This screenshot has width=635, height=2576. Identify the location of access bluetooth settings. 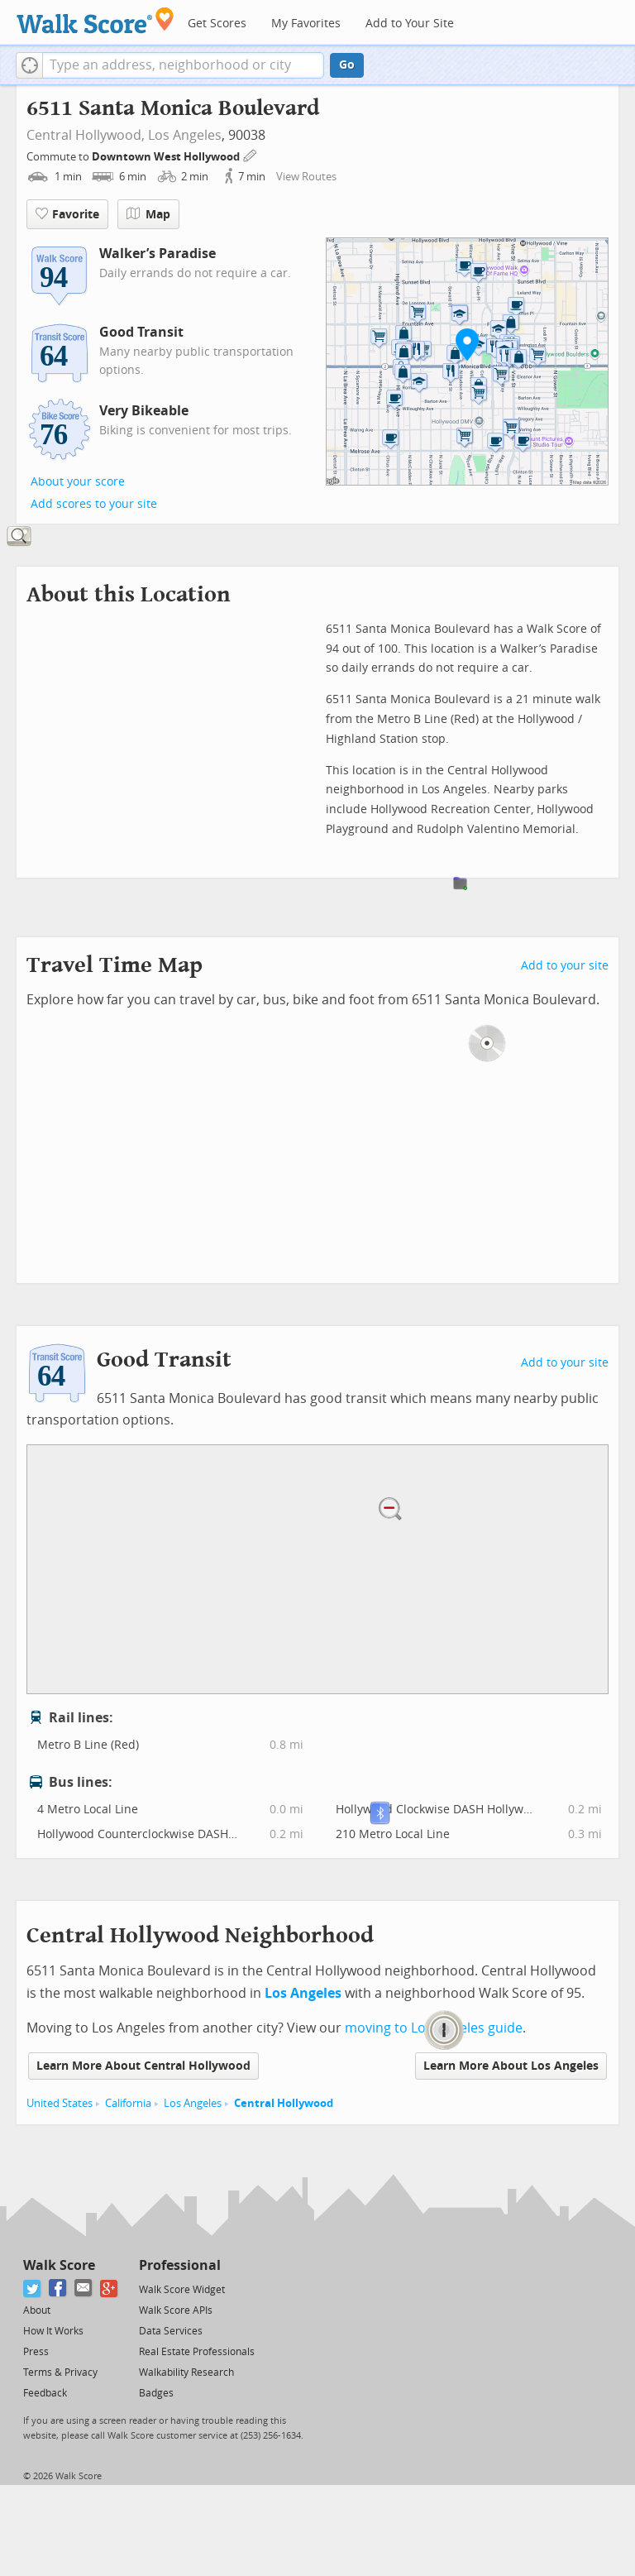
(380, 1812).